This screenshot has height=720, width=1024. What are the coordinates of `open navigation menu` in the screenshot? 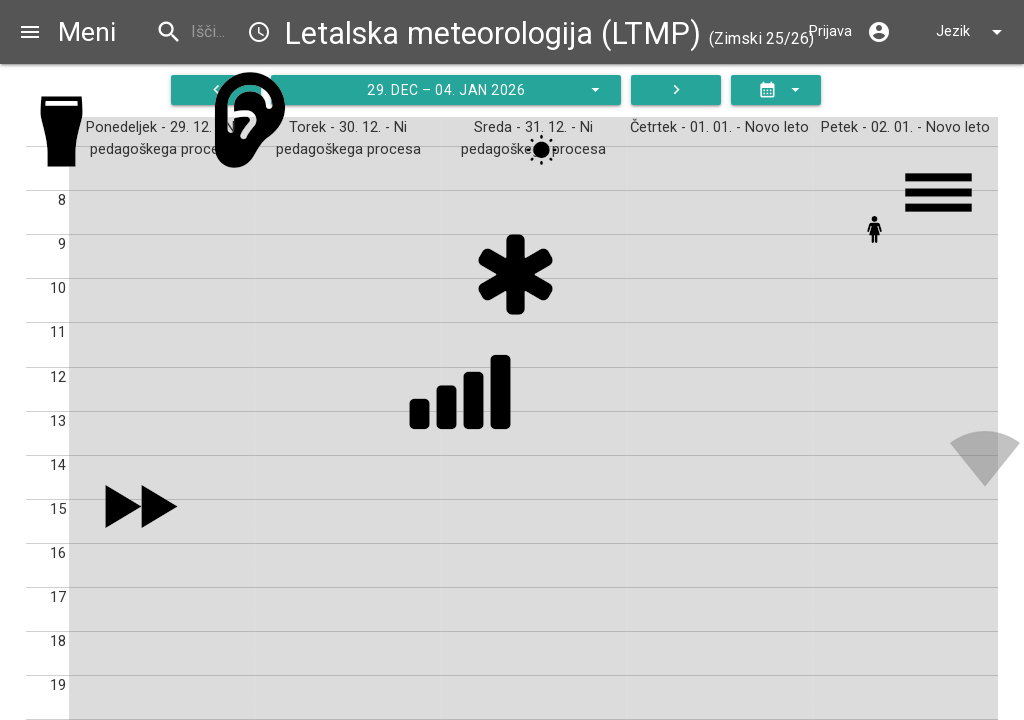 It's located at (938, 192).